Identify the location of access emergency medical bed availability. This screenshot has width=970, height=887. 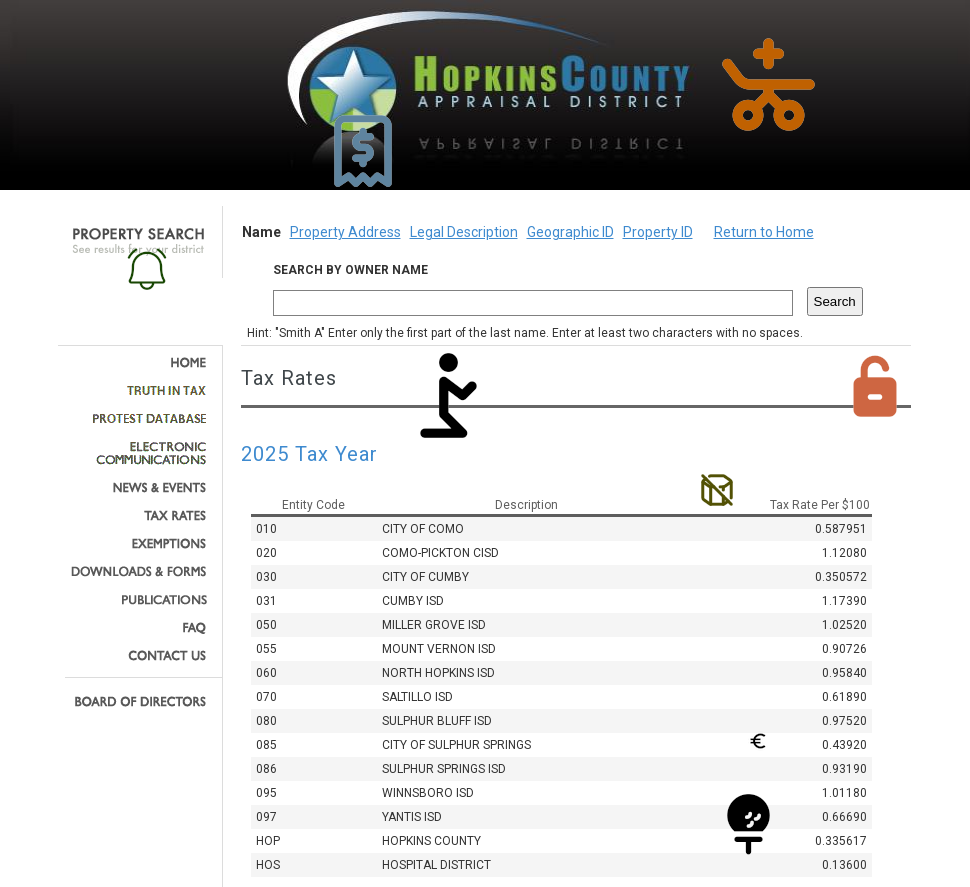
(768, 84).